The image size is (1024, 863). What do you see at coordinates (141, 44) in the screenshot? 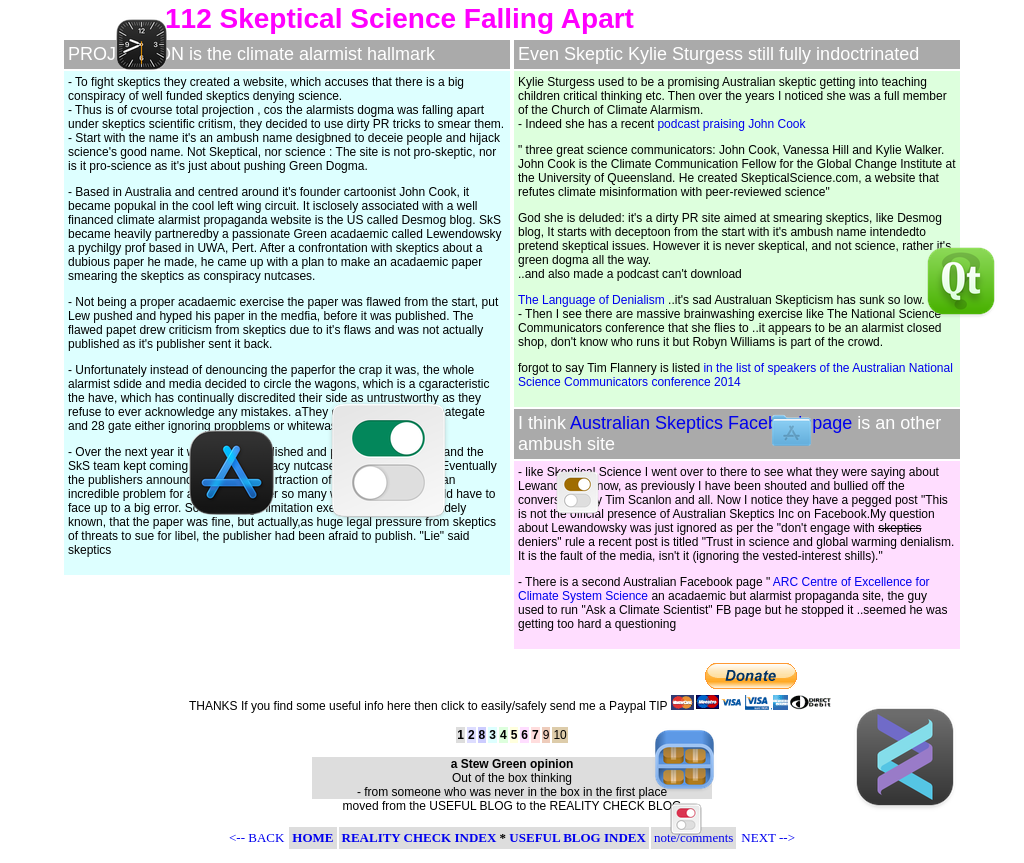
I see `open the clock app` at bounding box center [141, 44].